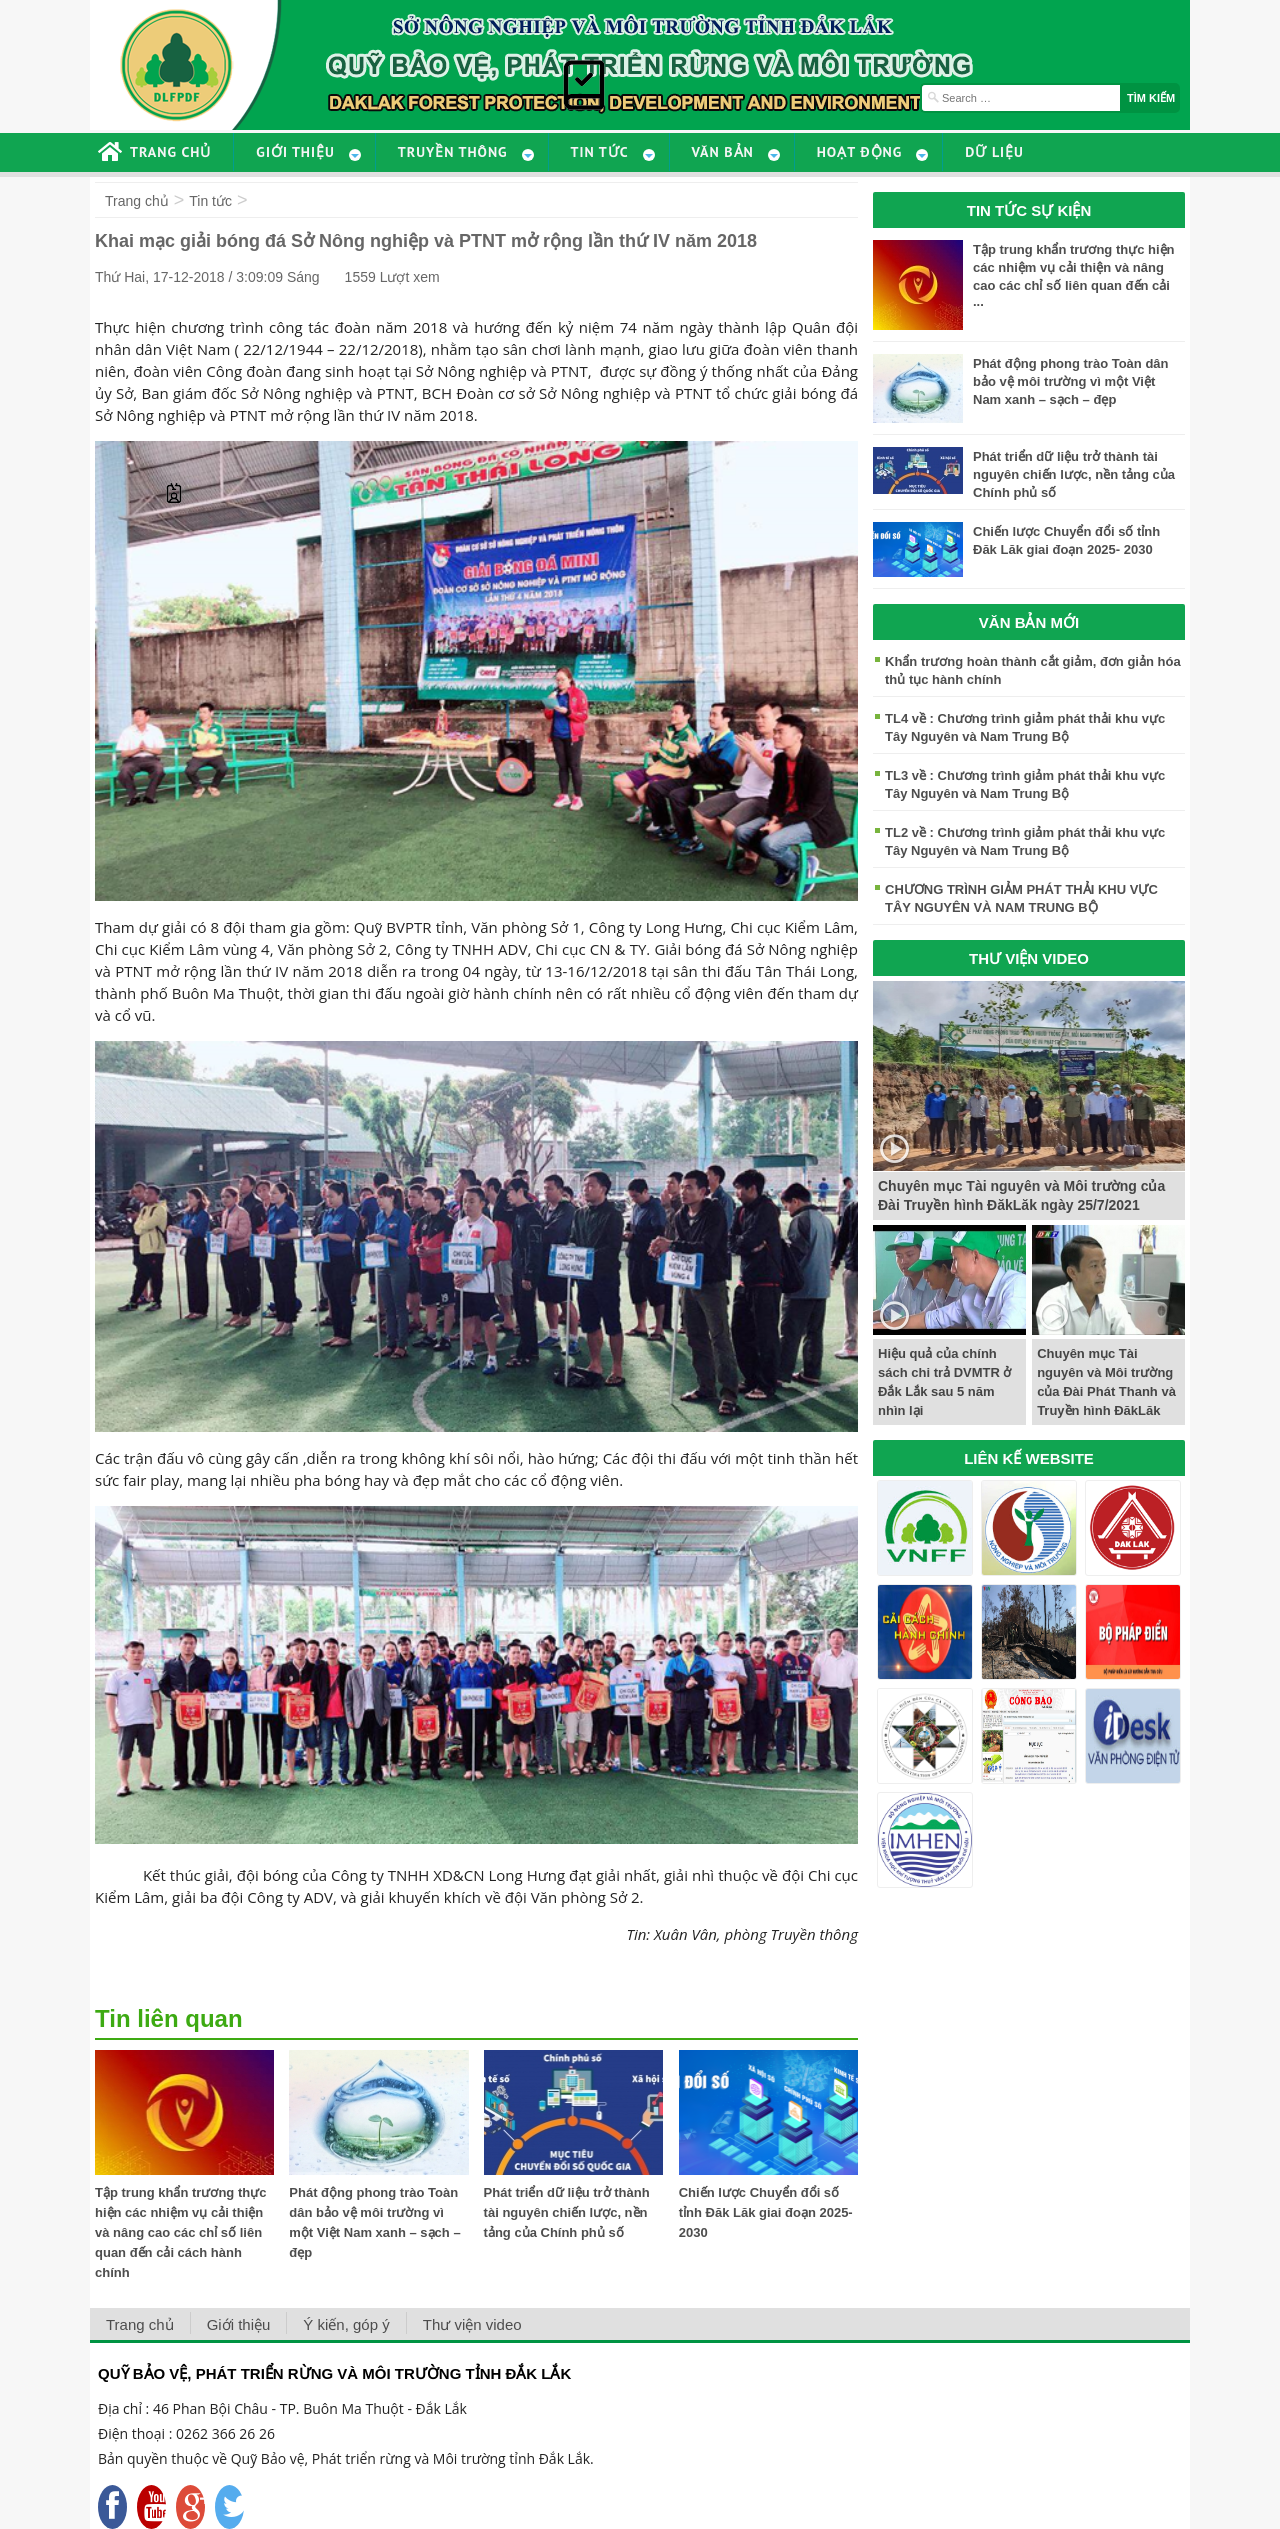  I want to click on mark a book as read or completed, so click(584, 85).